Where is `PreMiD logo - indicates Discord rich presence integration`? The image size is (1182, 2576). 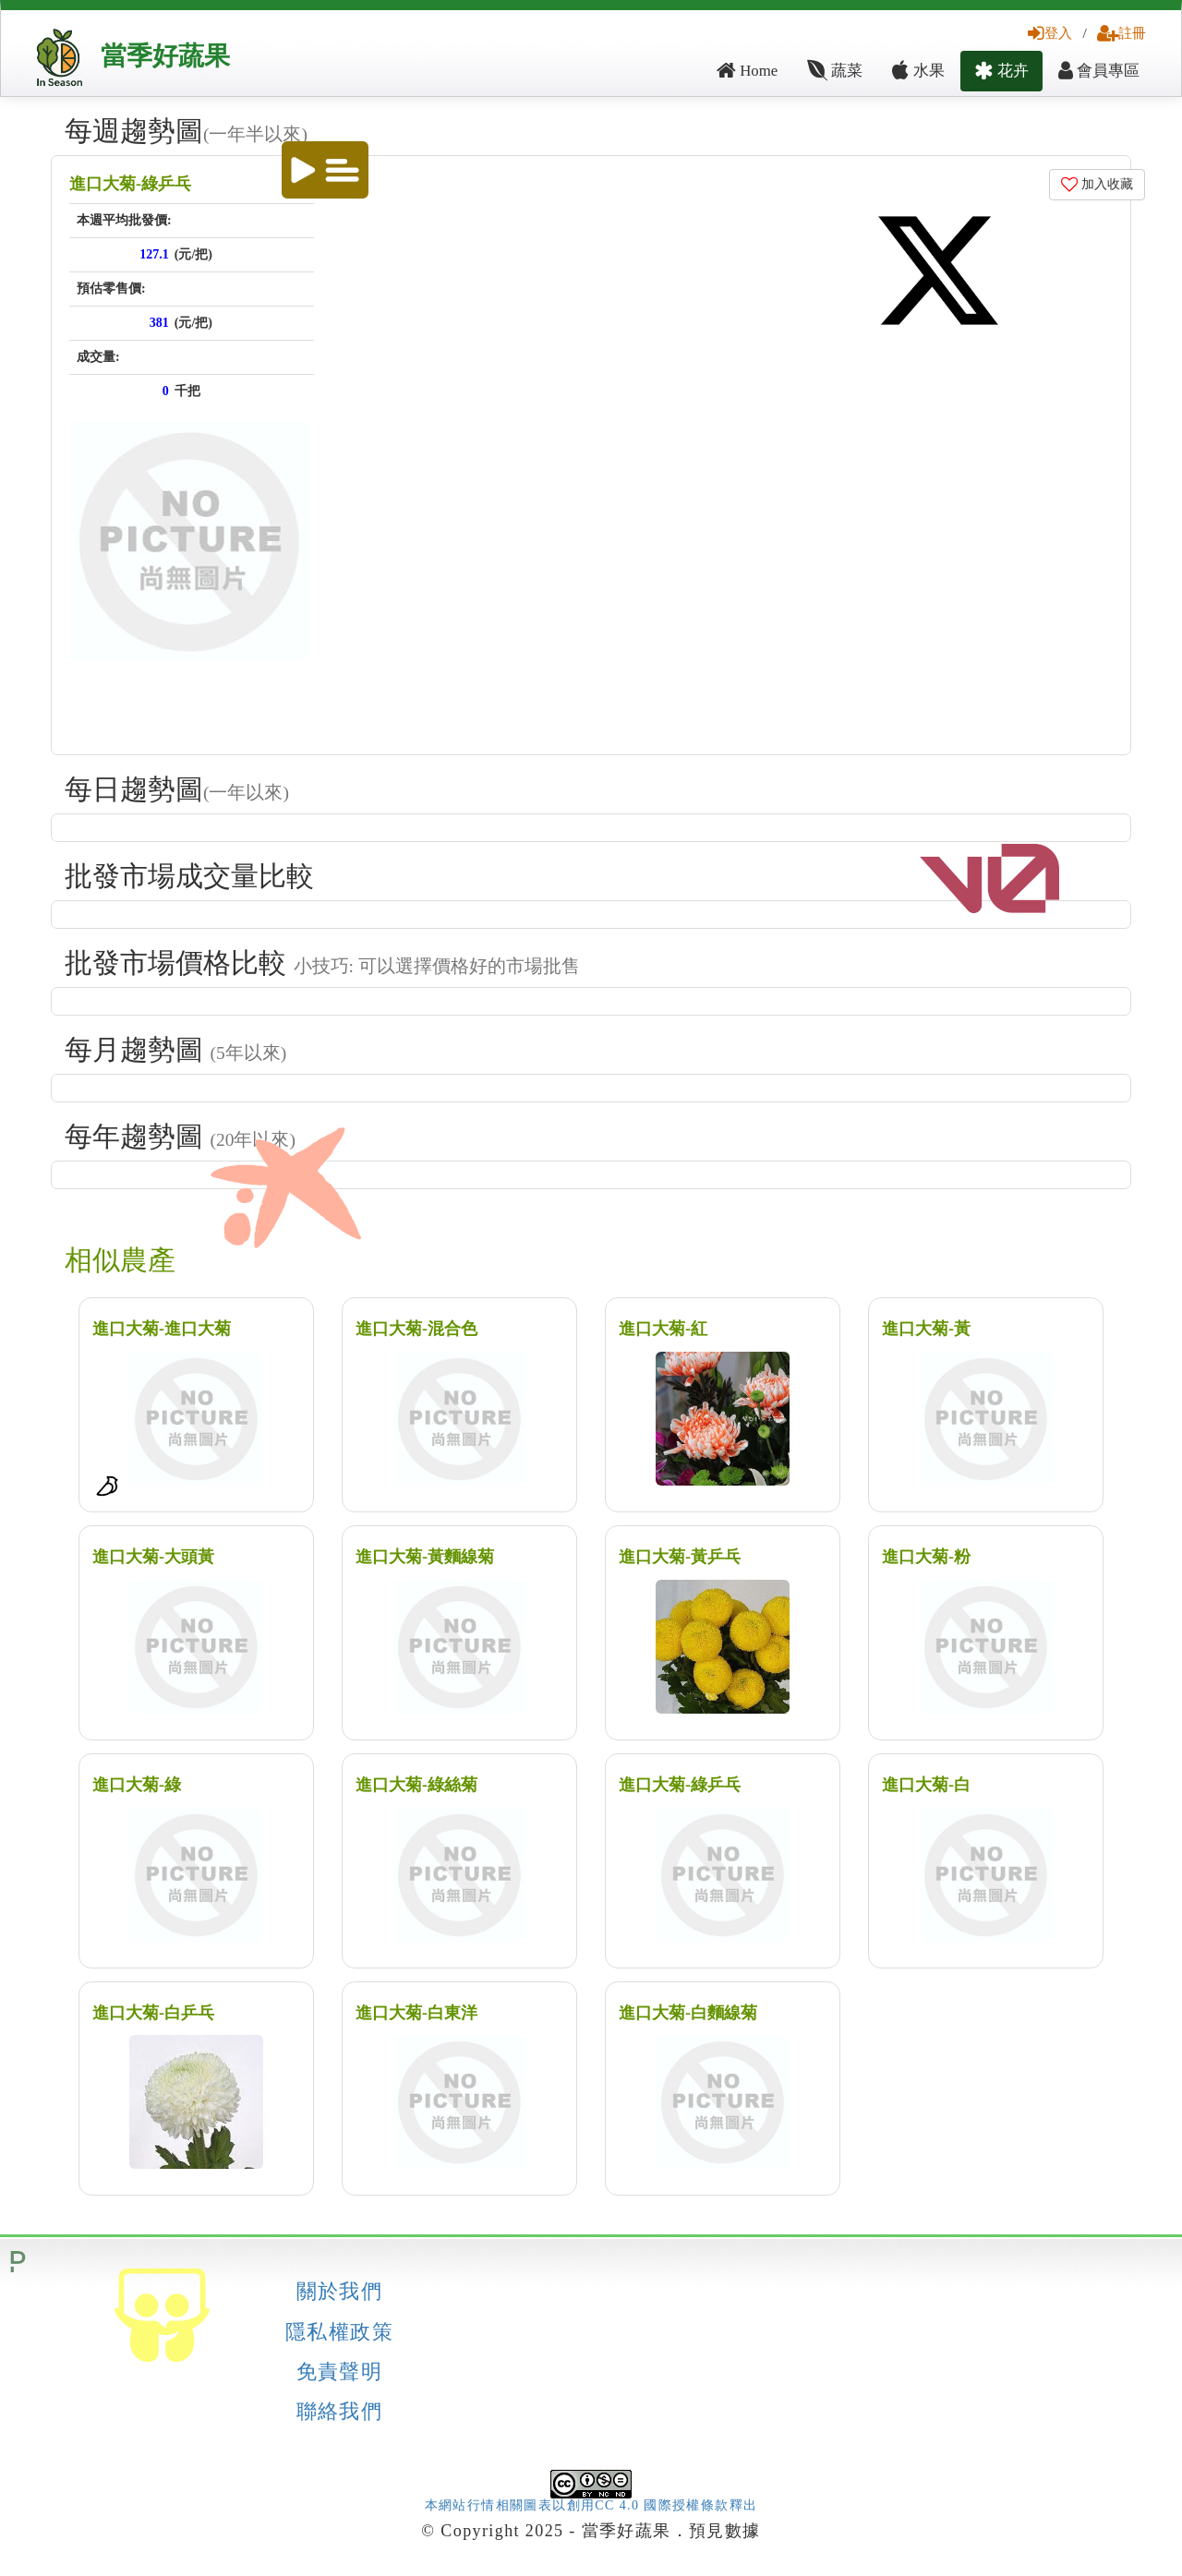 PreMiD logo - indicates Discord rich presence integration is located at coordinates (325, 170).